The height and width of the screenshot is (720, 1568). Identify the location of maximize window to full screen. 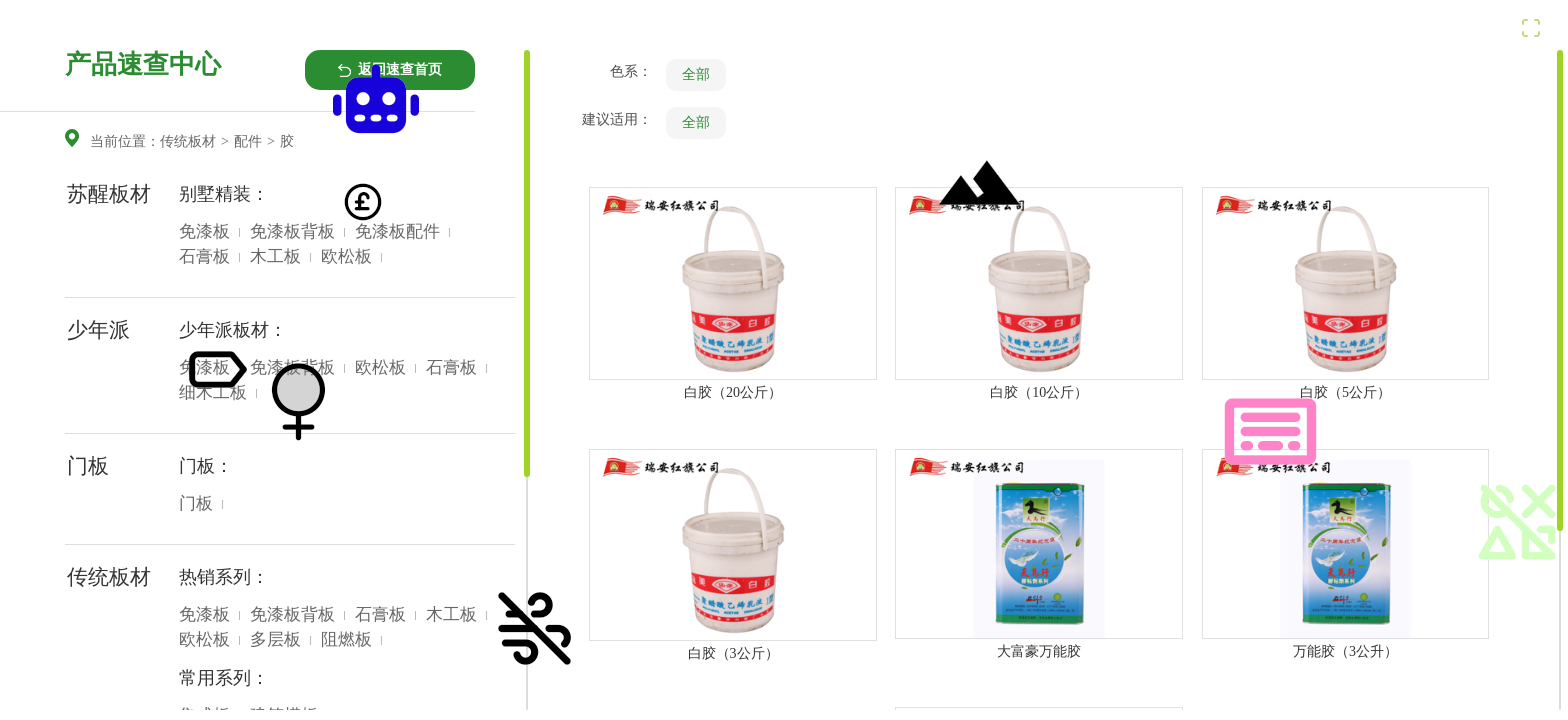
(1531, 28).